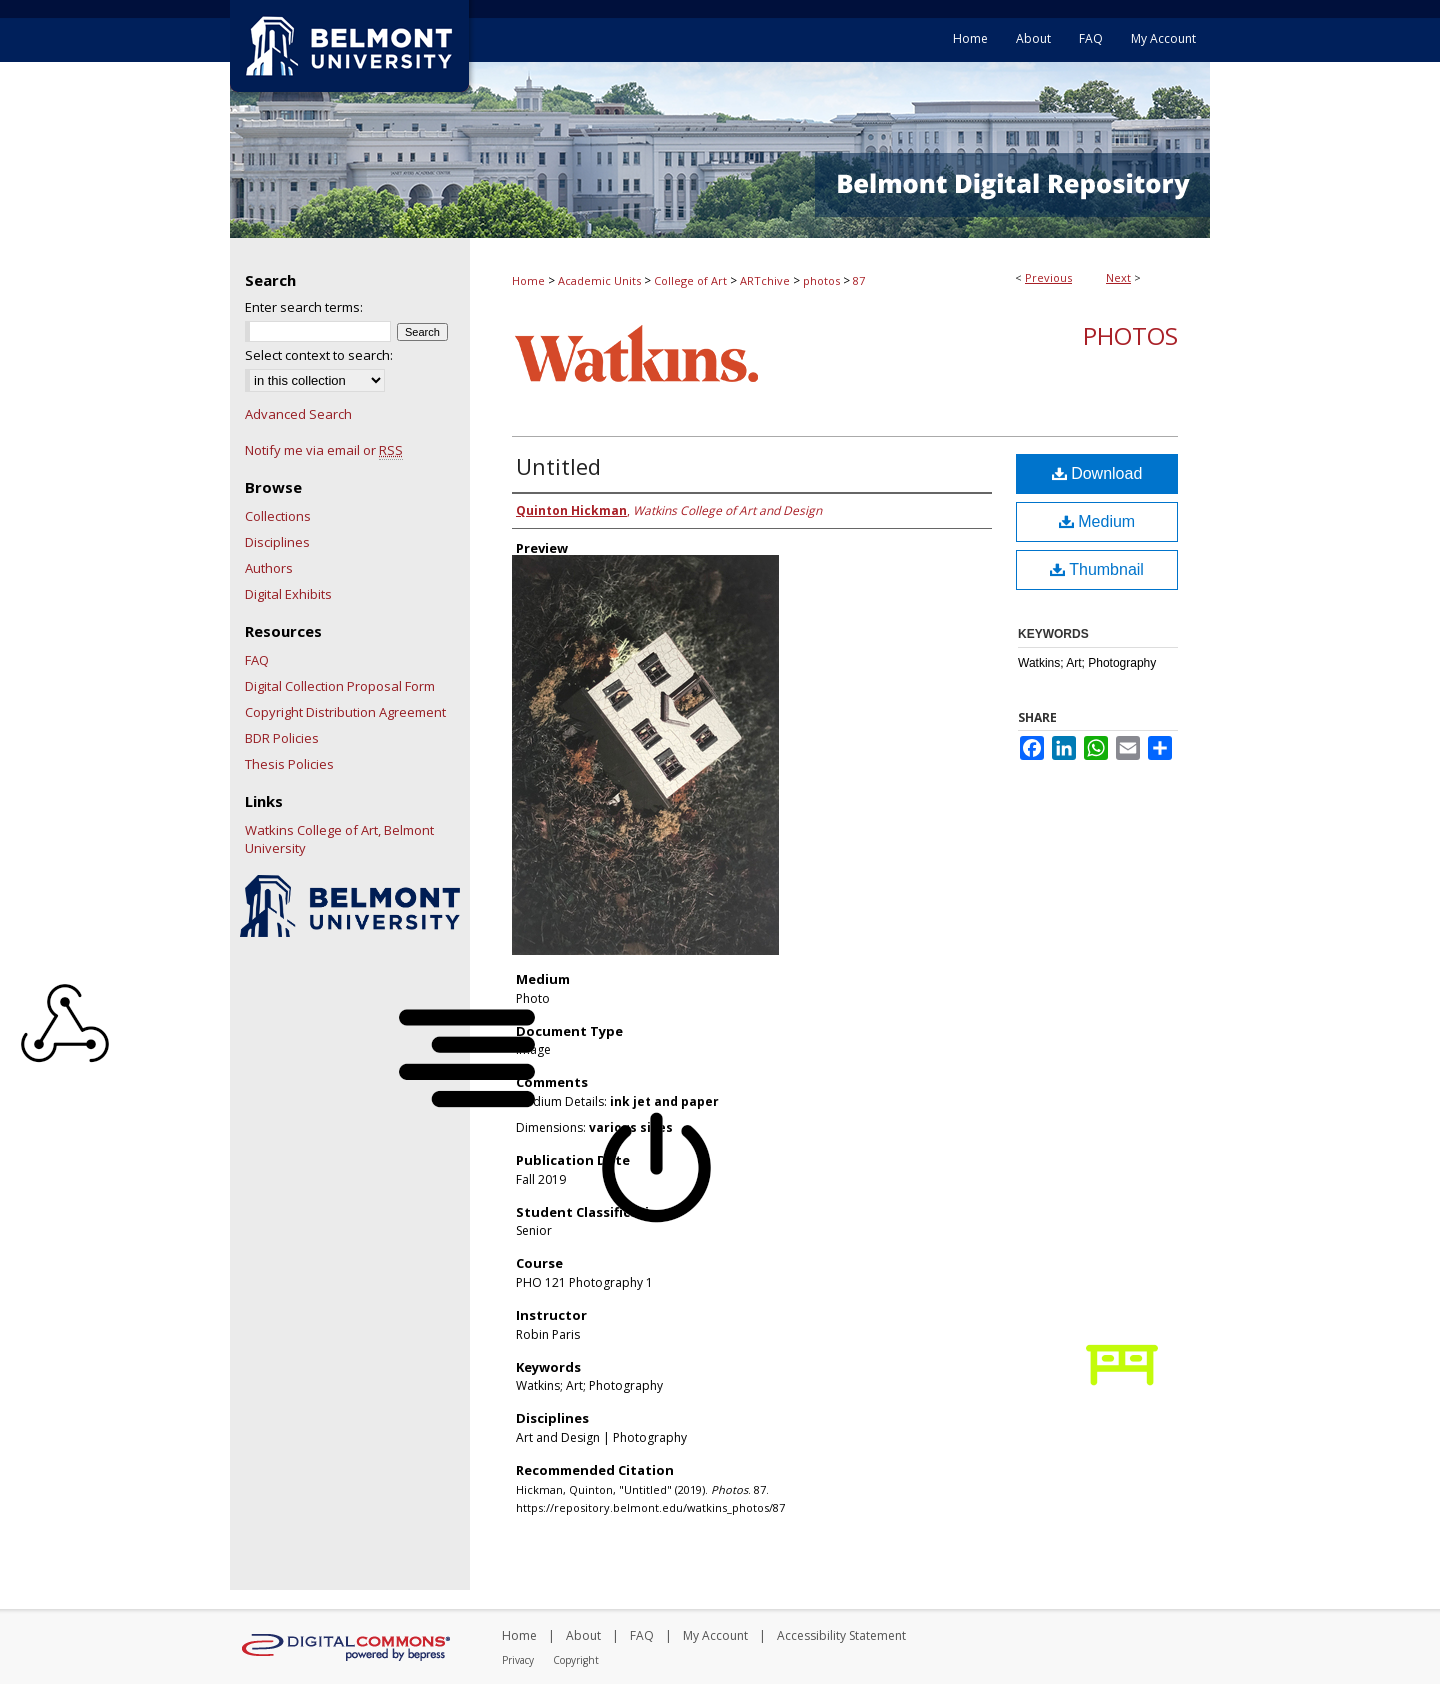  I want to click on align text to the right, so click(467, 1061).